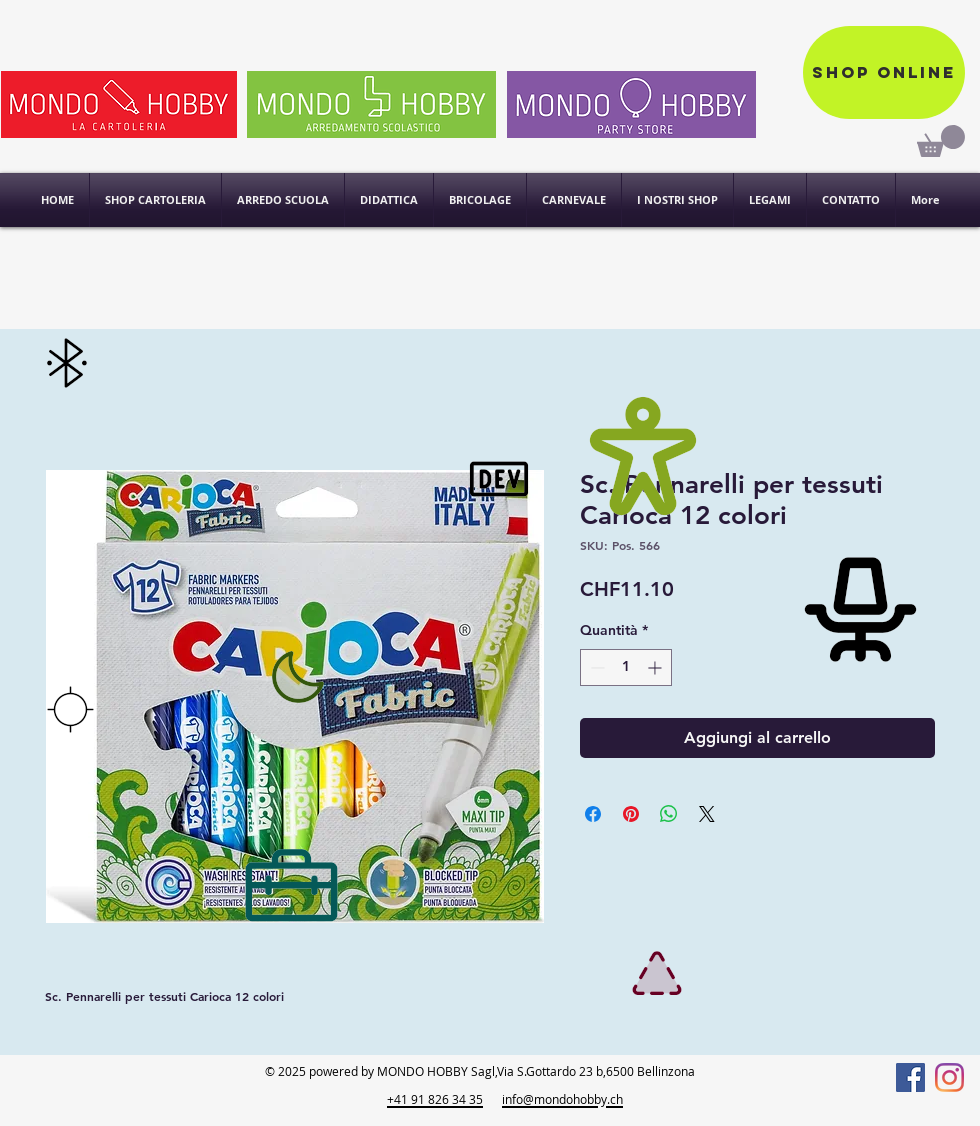 The width and height of the screenshot is (980, 1126). I want to click on access current location, so click(70, 709).